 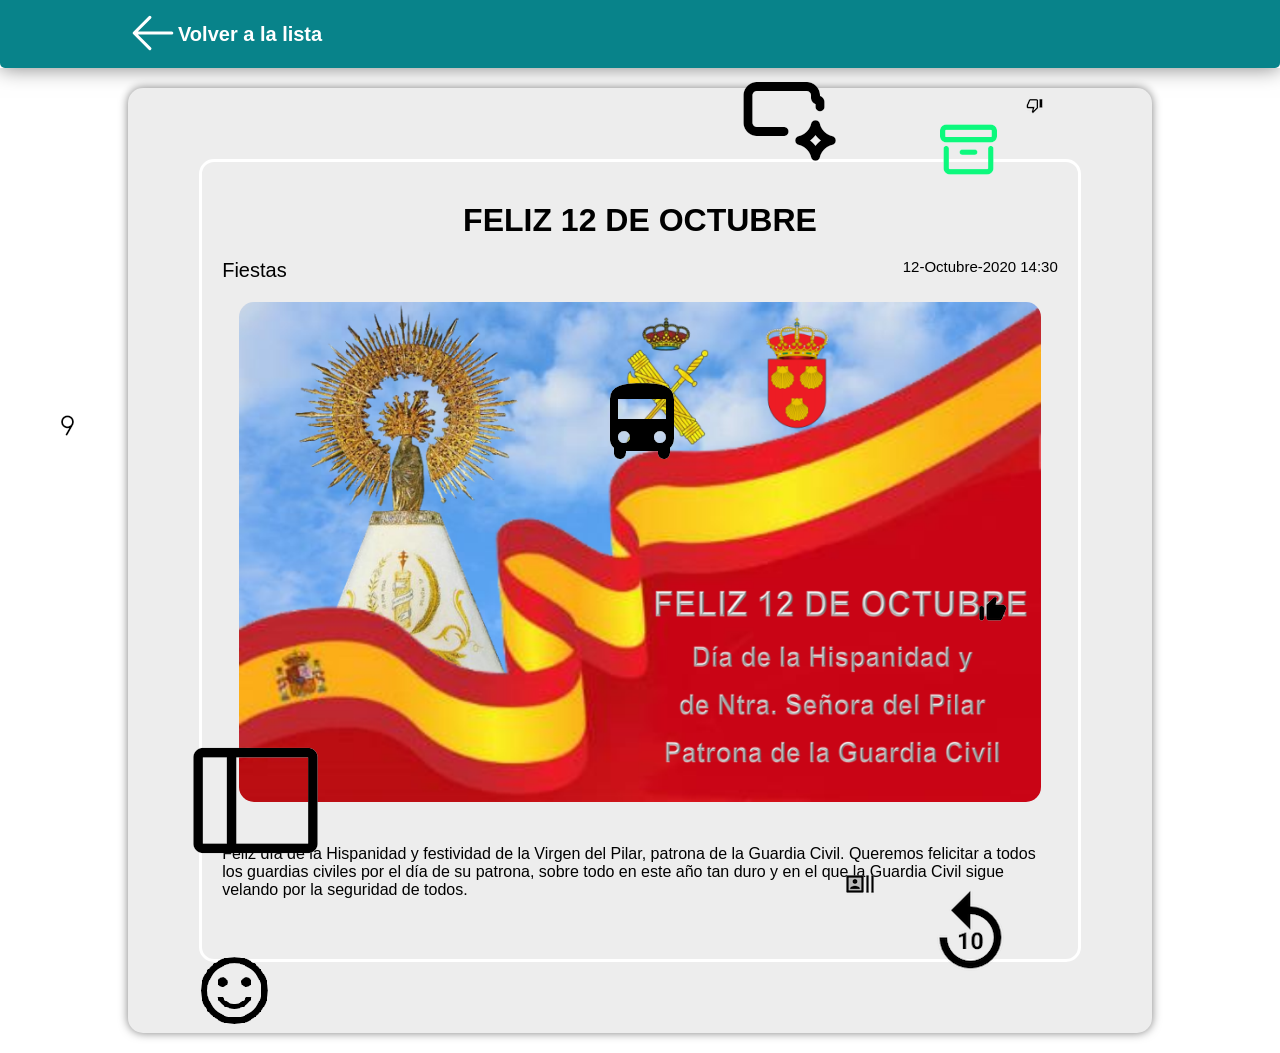 I want to click on indicates the number nine in a list or sequence, so click(x=67, y=425).